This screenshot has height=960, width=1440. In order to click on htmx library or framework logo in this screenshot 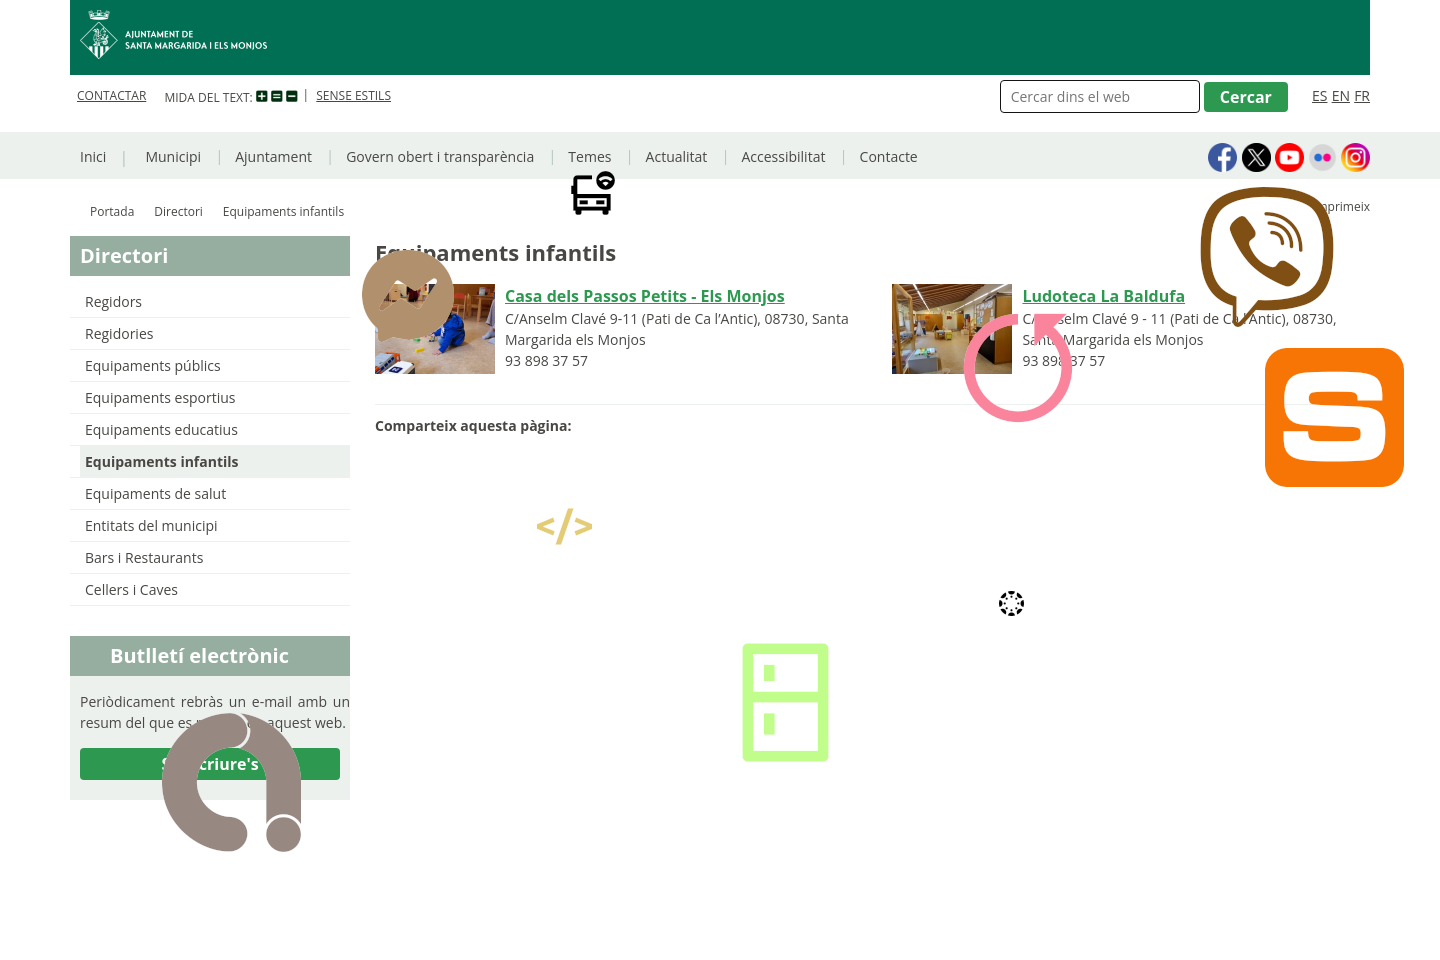, I will do `click(564, 526)`.